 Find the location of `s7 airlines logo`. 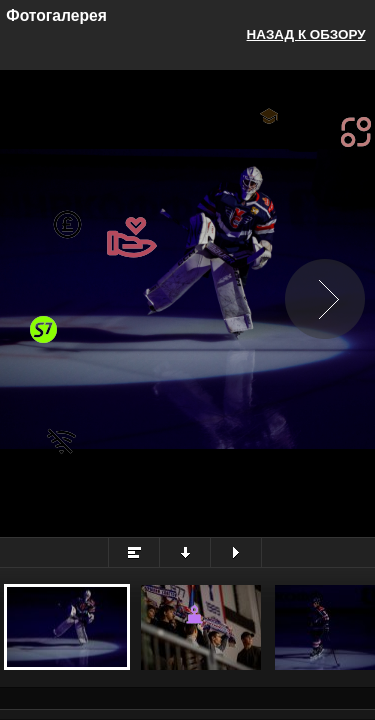

s7 airlines logo is located at coordinates (43, 329).